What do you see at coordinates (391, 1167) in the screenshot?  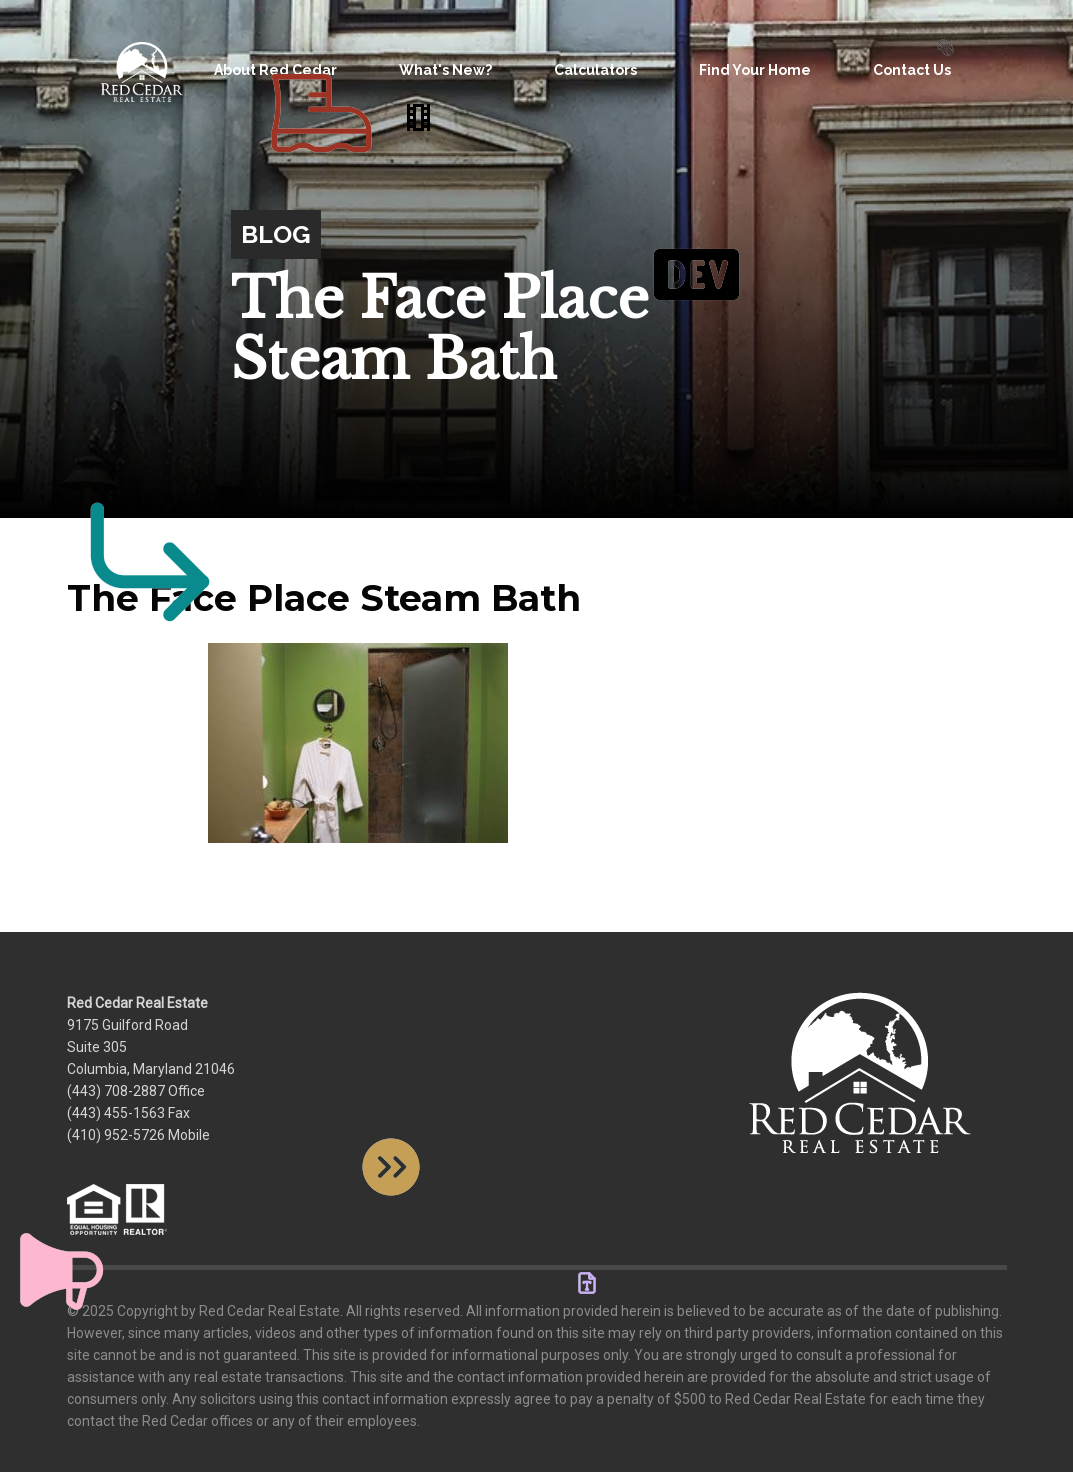 I see `skip forward or advance to next item` at bounding box center [391, 1167].